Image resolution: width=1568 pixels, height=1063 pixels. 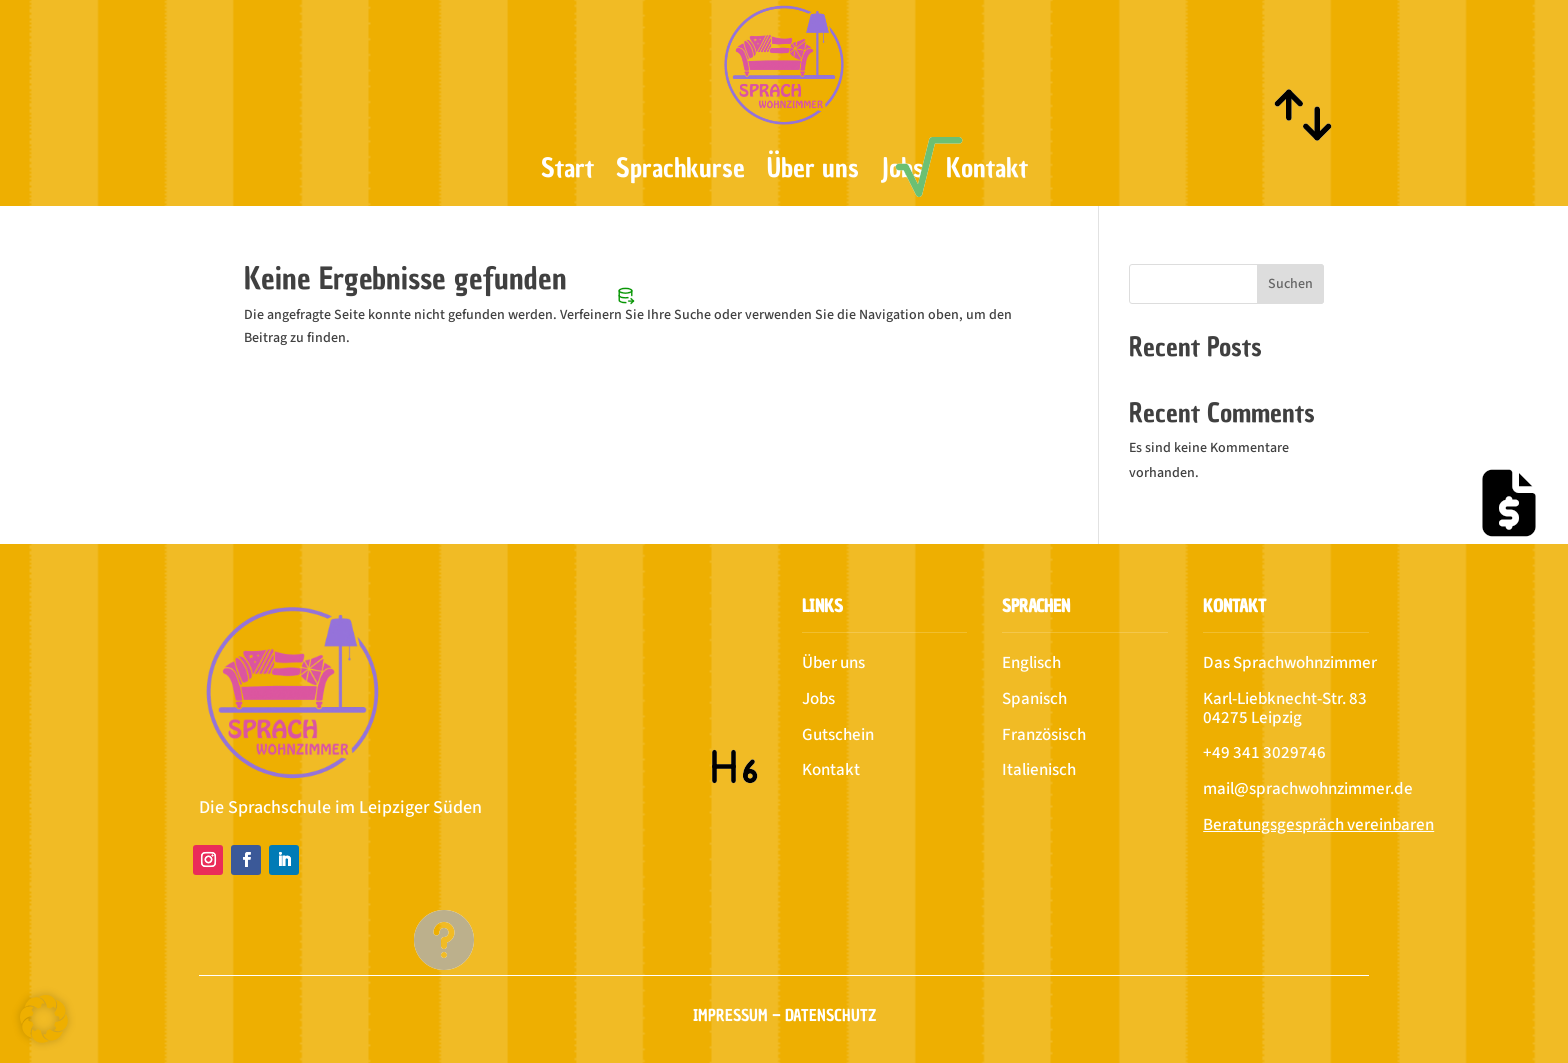 What do you see at coordinates (1303, 115) in the screenshot?
I see `switch the order of items vertically` at bounding box center [1303, 115].